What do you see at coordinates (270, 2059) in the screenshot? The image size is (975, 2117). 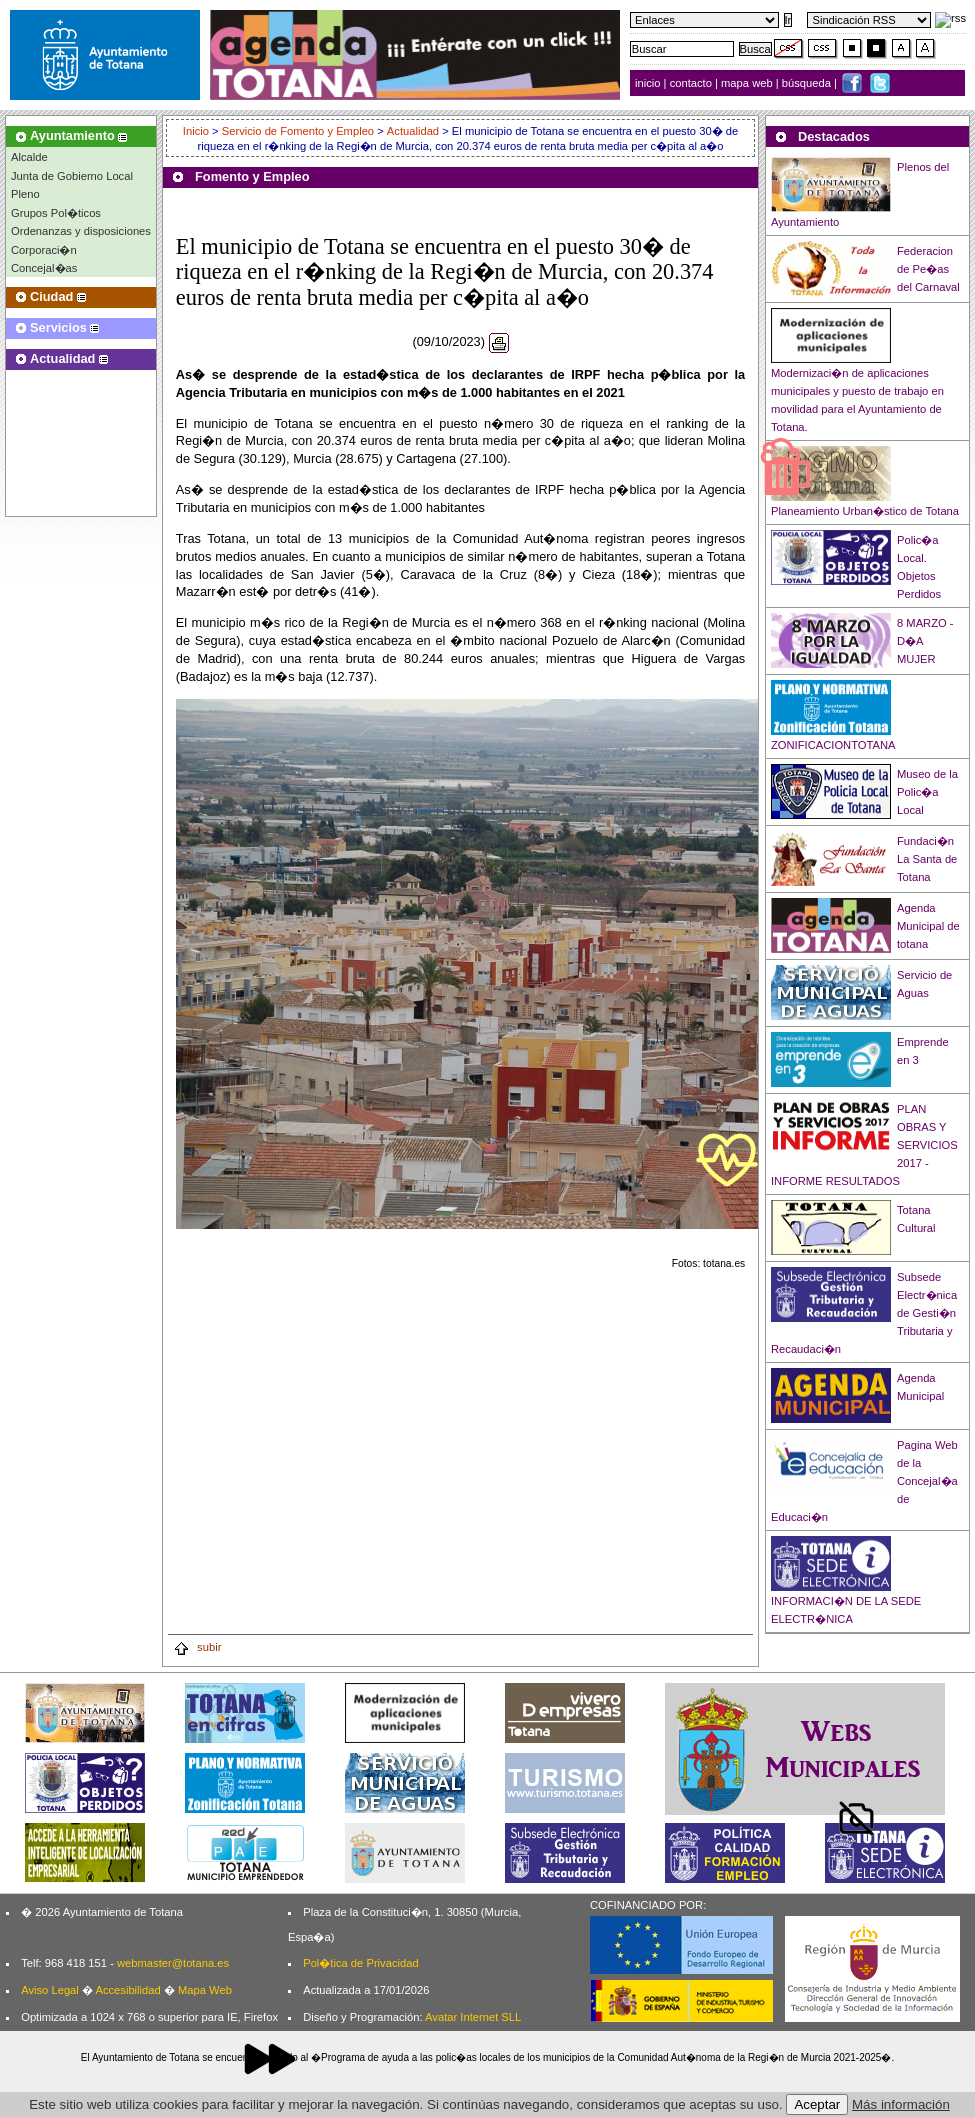 I see `skip to the next track` at bounding box center [270, 2059].